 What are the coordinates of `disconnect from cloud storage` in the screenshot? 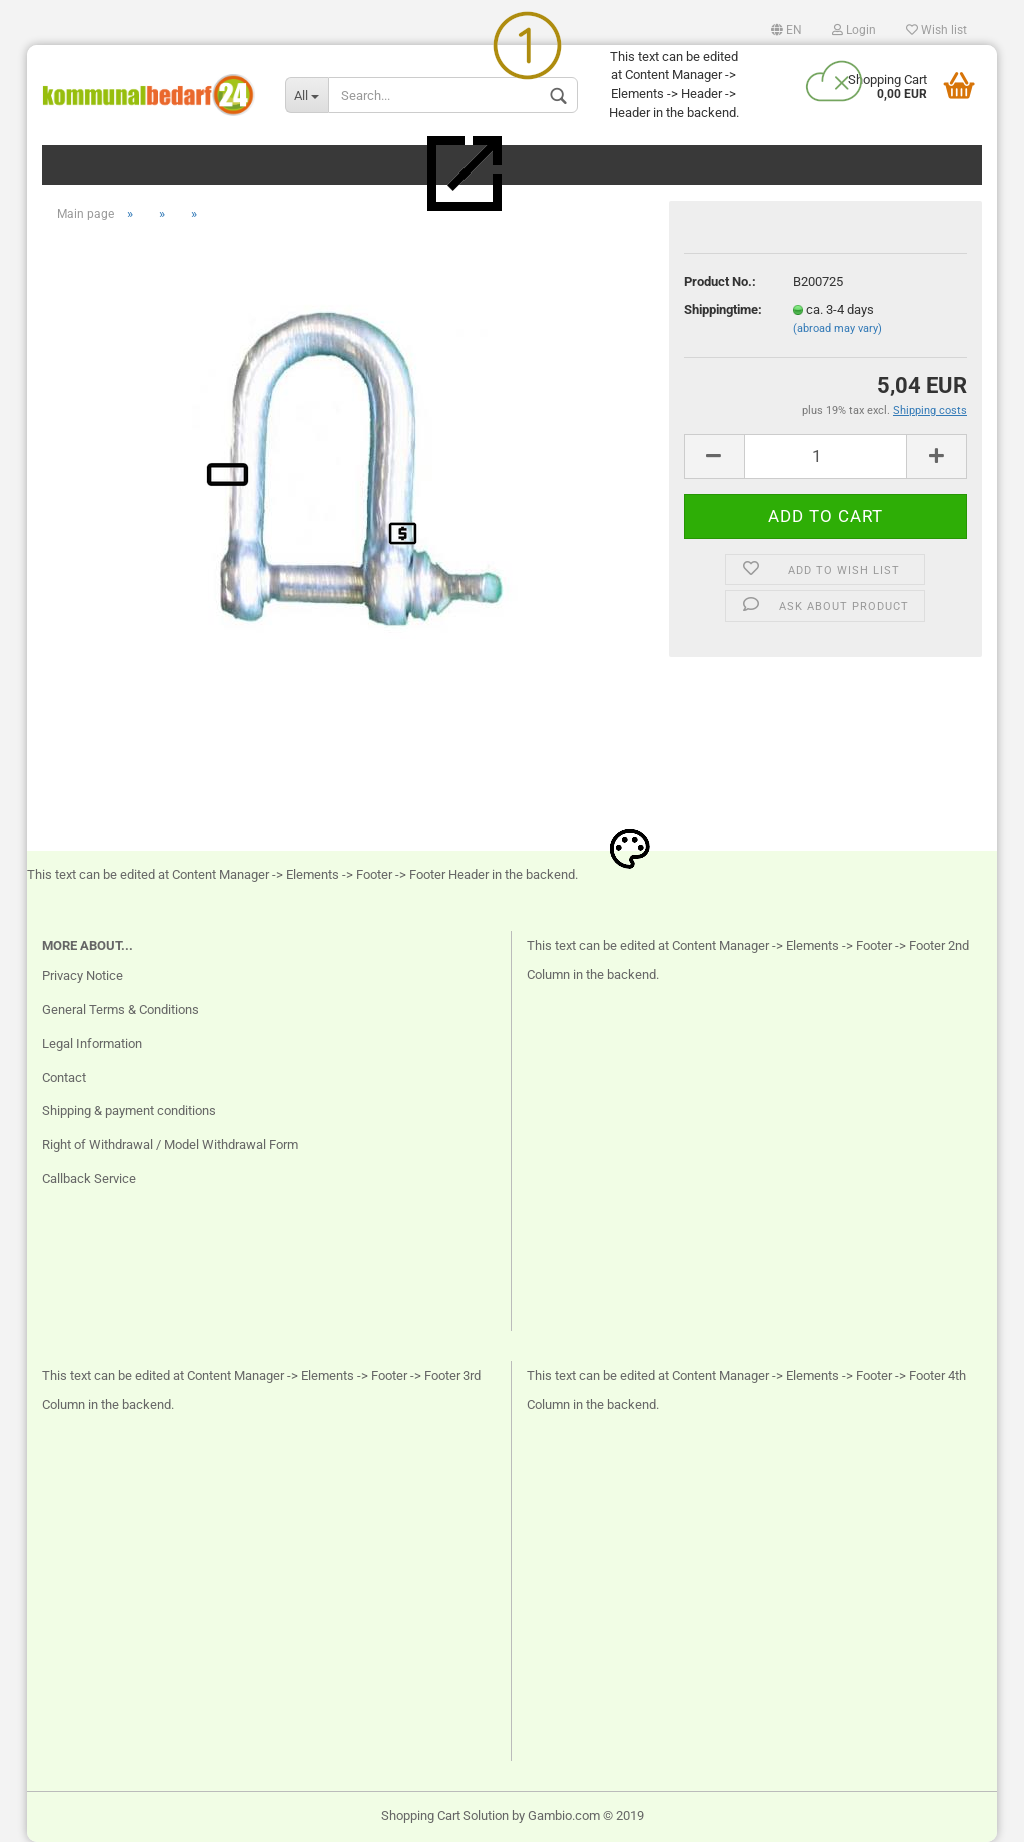 It's located at (834, 81).